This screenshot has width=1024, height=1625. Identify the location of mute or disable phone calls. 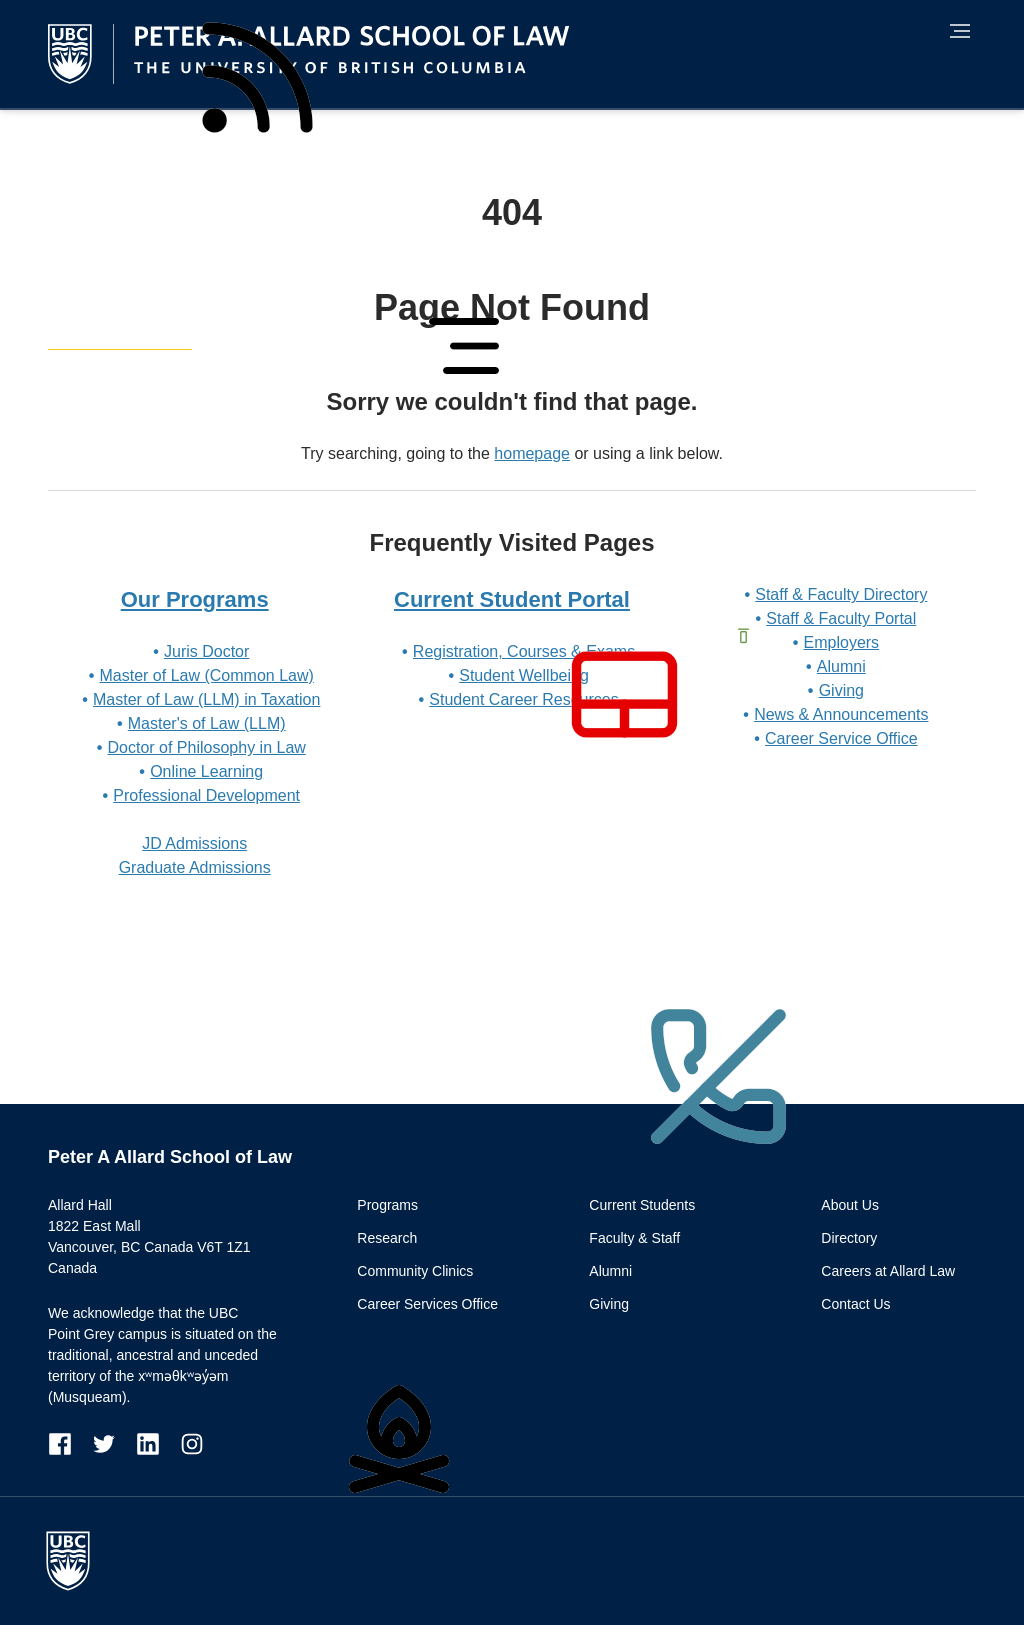
(718, 1076).